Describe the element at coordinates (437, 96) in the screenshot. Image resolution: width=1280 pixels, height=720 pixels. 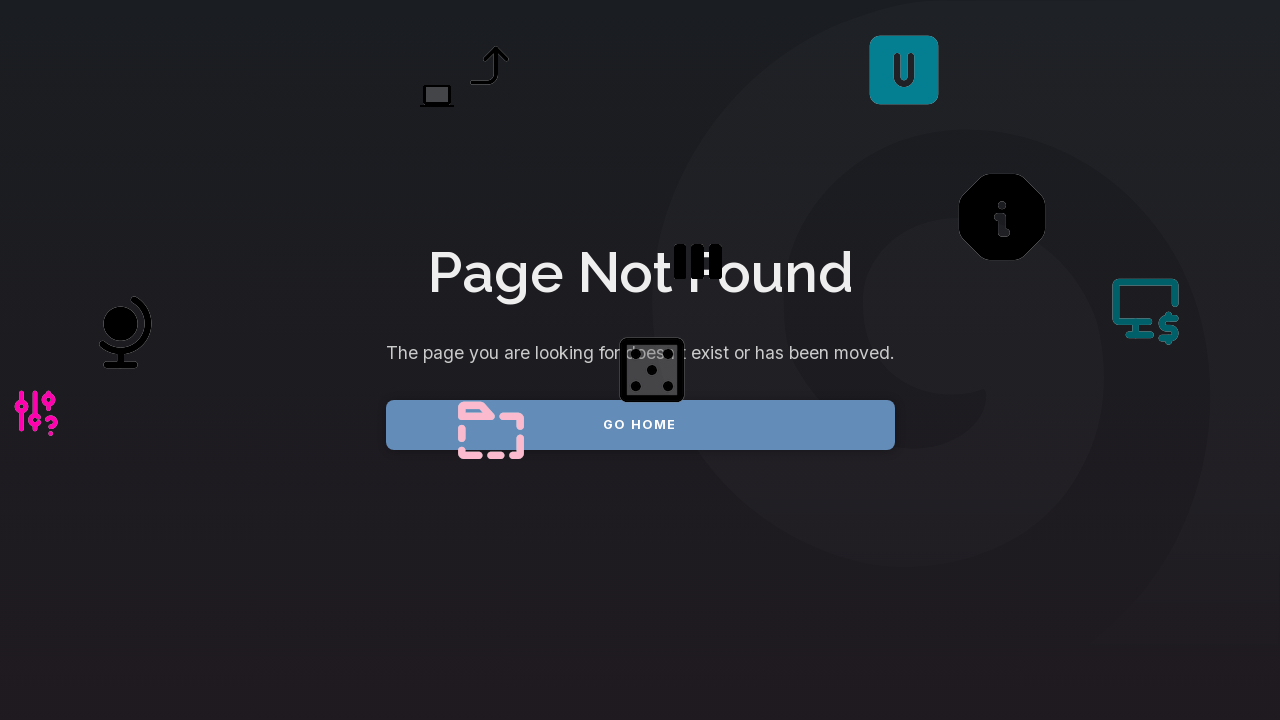
I see `access desktop or computer settings` at that location.